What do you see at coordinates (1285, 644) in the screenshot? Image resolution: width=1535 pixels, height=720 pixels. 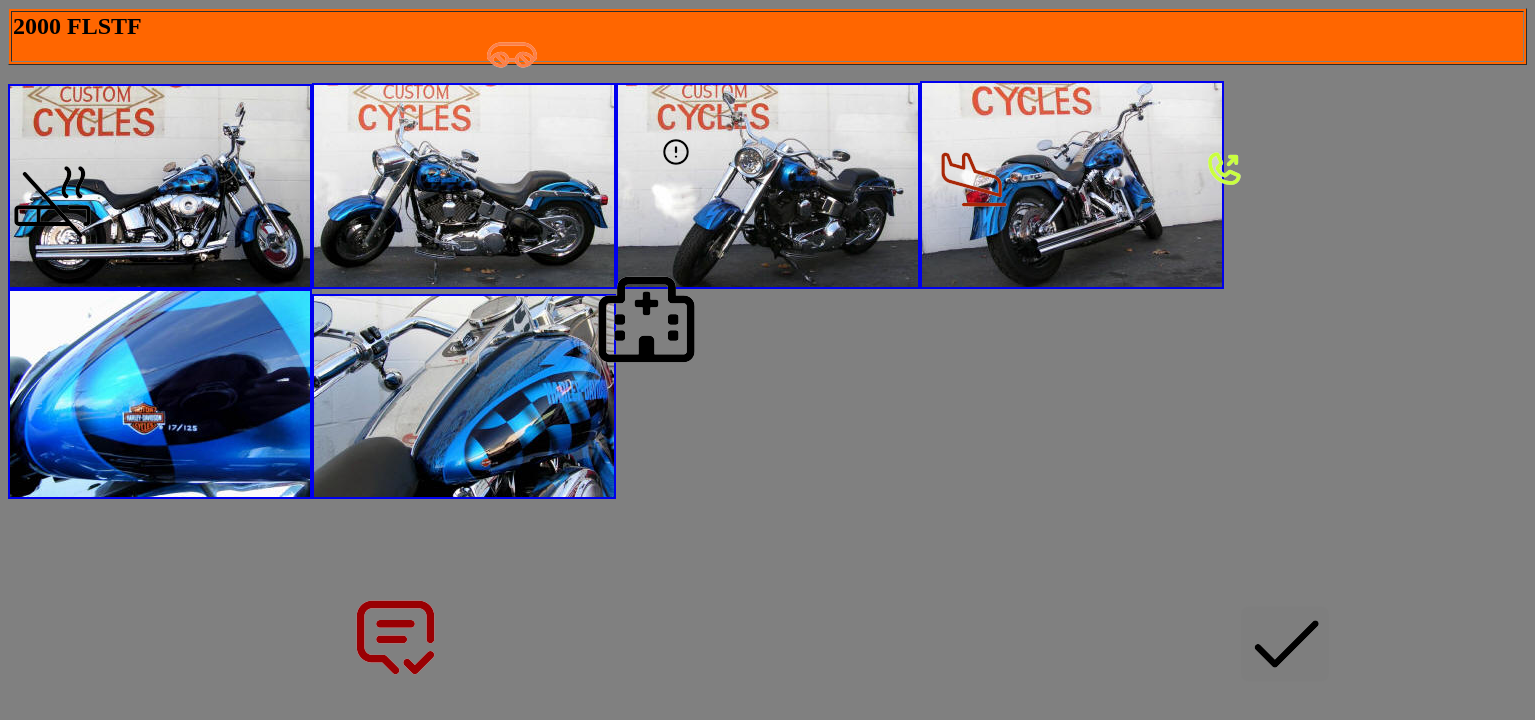 I see `confirm or submit an action` at bounding box center [1285, 644].